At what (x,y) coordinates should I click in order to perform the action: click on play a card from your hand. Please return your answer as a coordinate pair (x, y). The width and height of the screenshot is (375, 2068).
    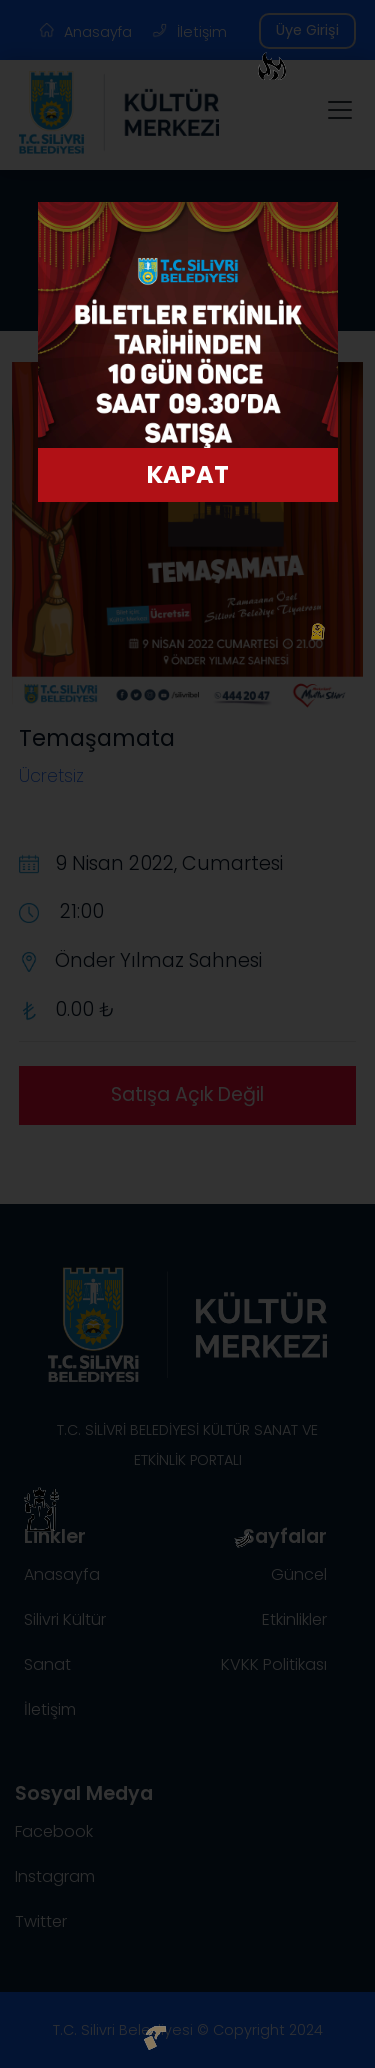
    Looking at the image, I should click on (155, 2038).